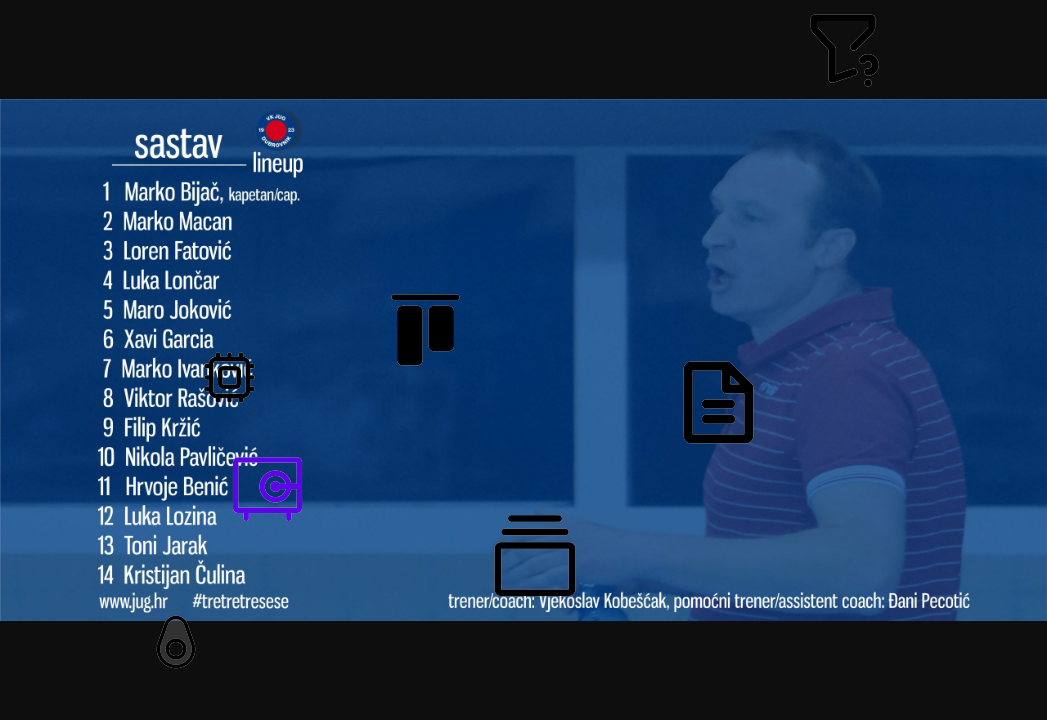 This screenshot has width=1047, height=720. What do you see at coordinates (229, 377) in the screenshot?
I see `view system performance and processor information` at bounding box center [229, 377].